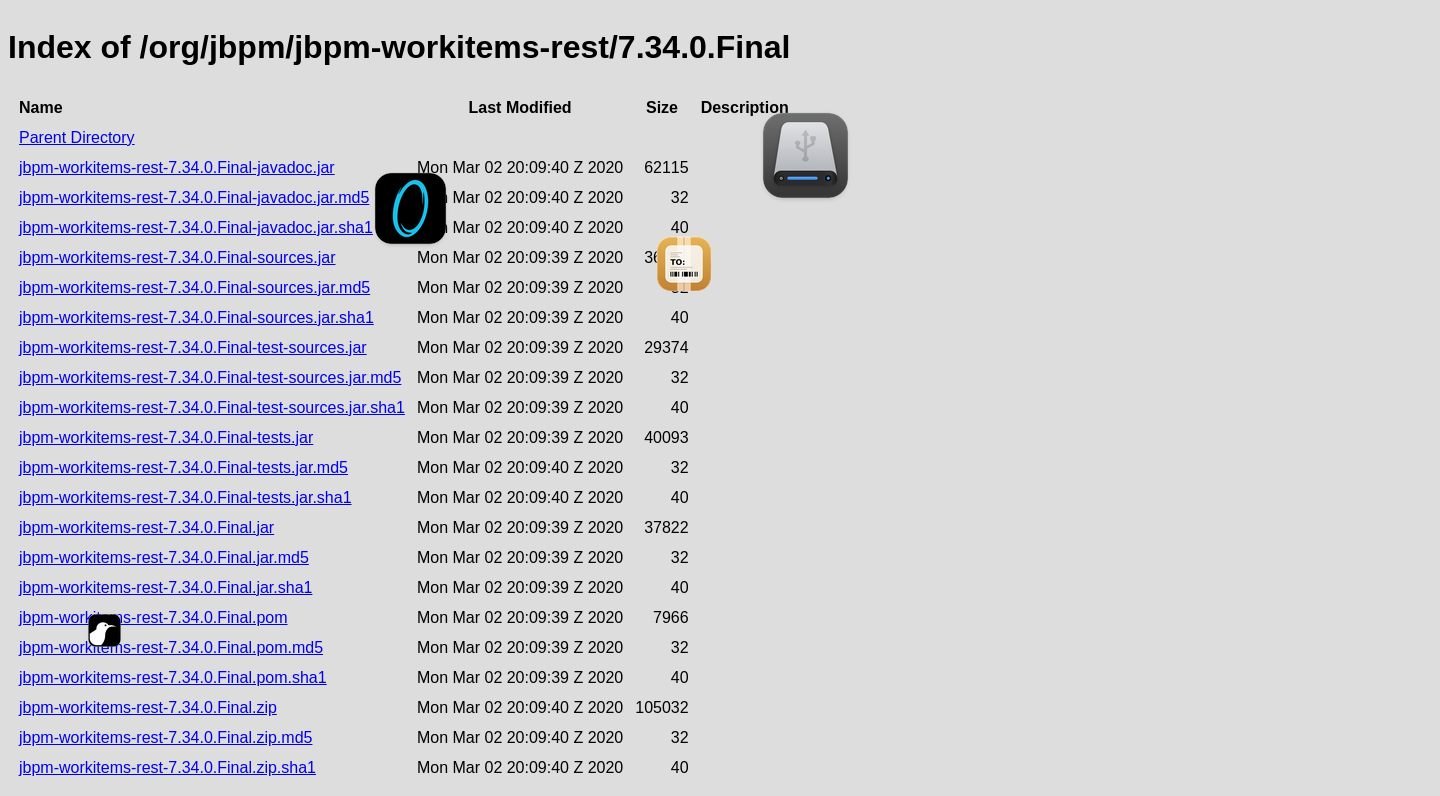 The image size is (1440, 796). I want to click on open cinny matrix messaging client, so click(104, 630).